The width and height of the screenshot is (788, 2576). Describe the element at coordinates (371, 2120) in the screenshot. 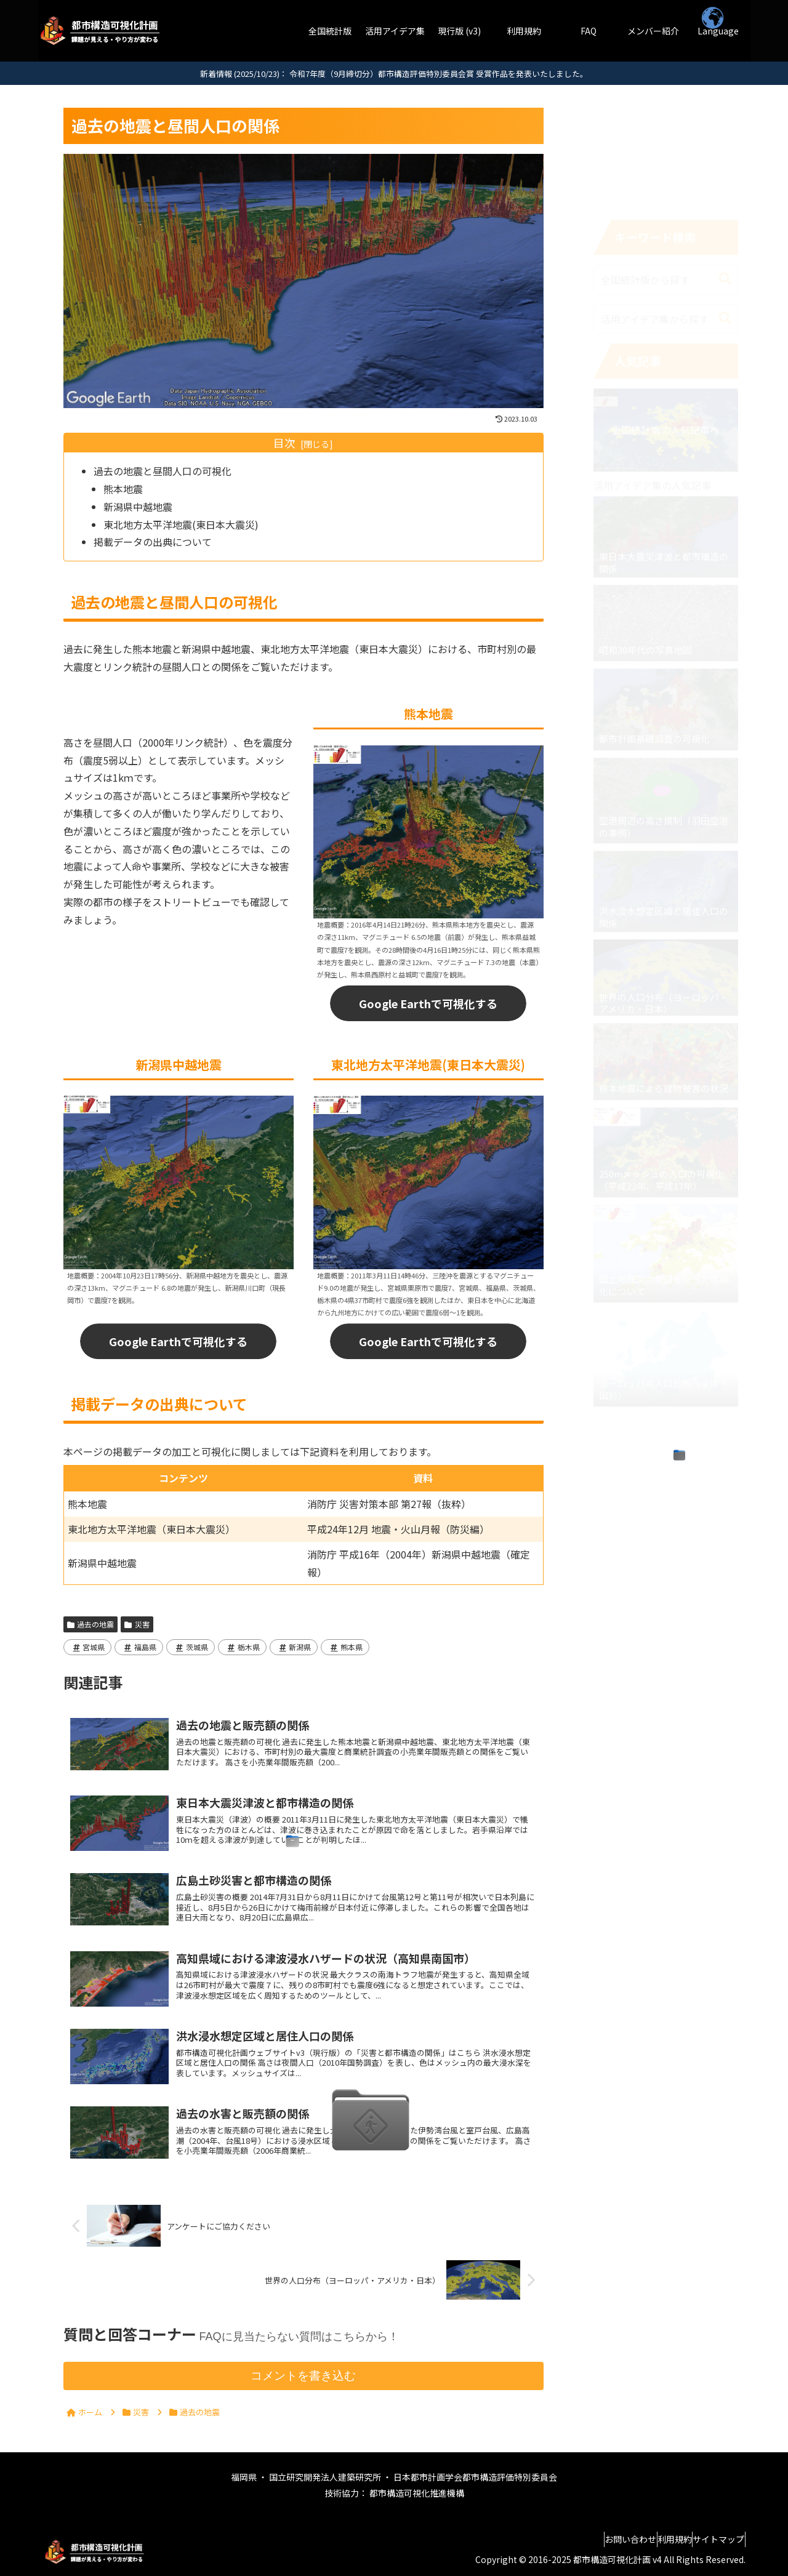

I see `access public or shared folder` at that location.